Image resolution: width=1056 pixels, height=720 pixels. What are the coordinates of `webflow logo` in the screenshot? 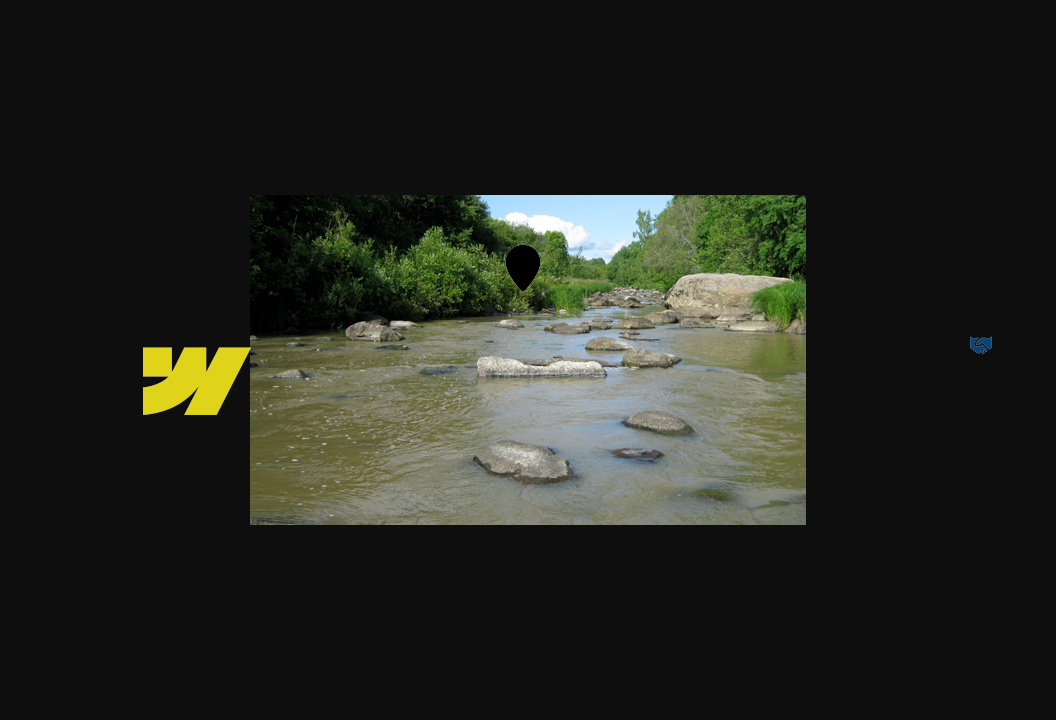 It's located at (197, 380).